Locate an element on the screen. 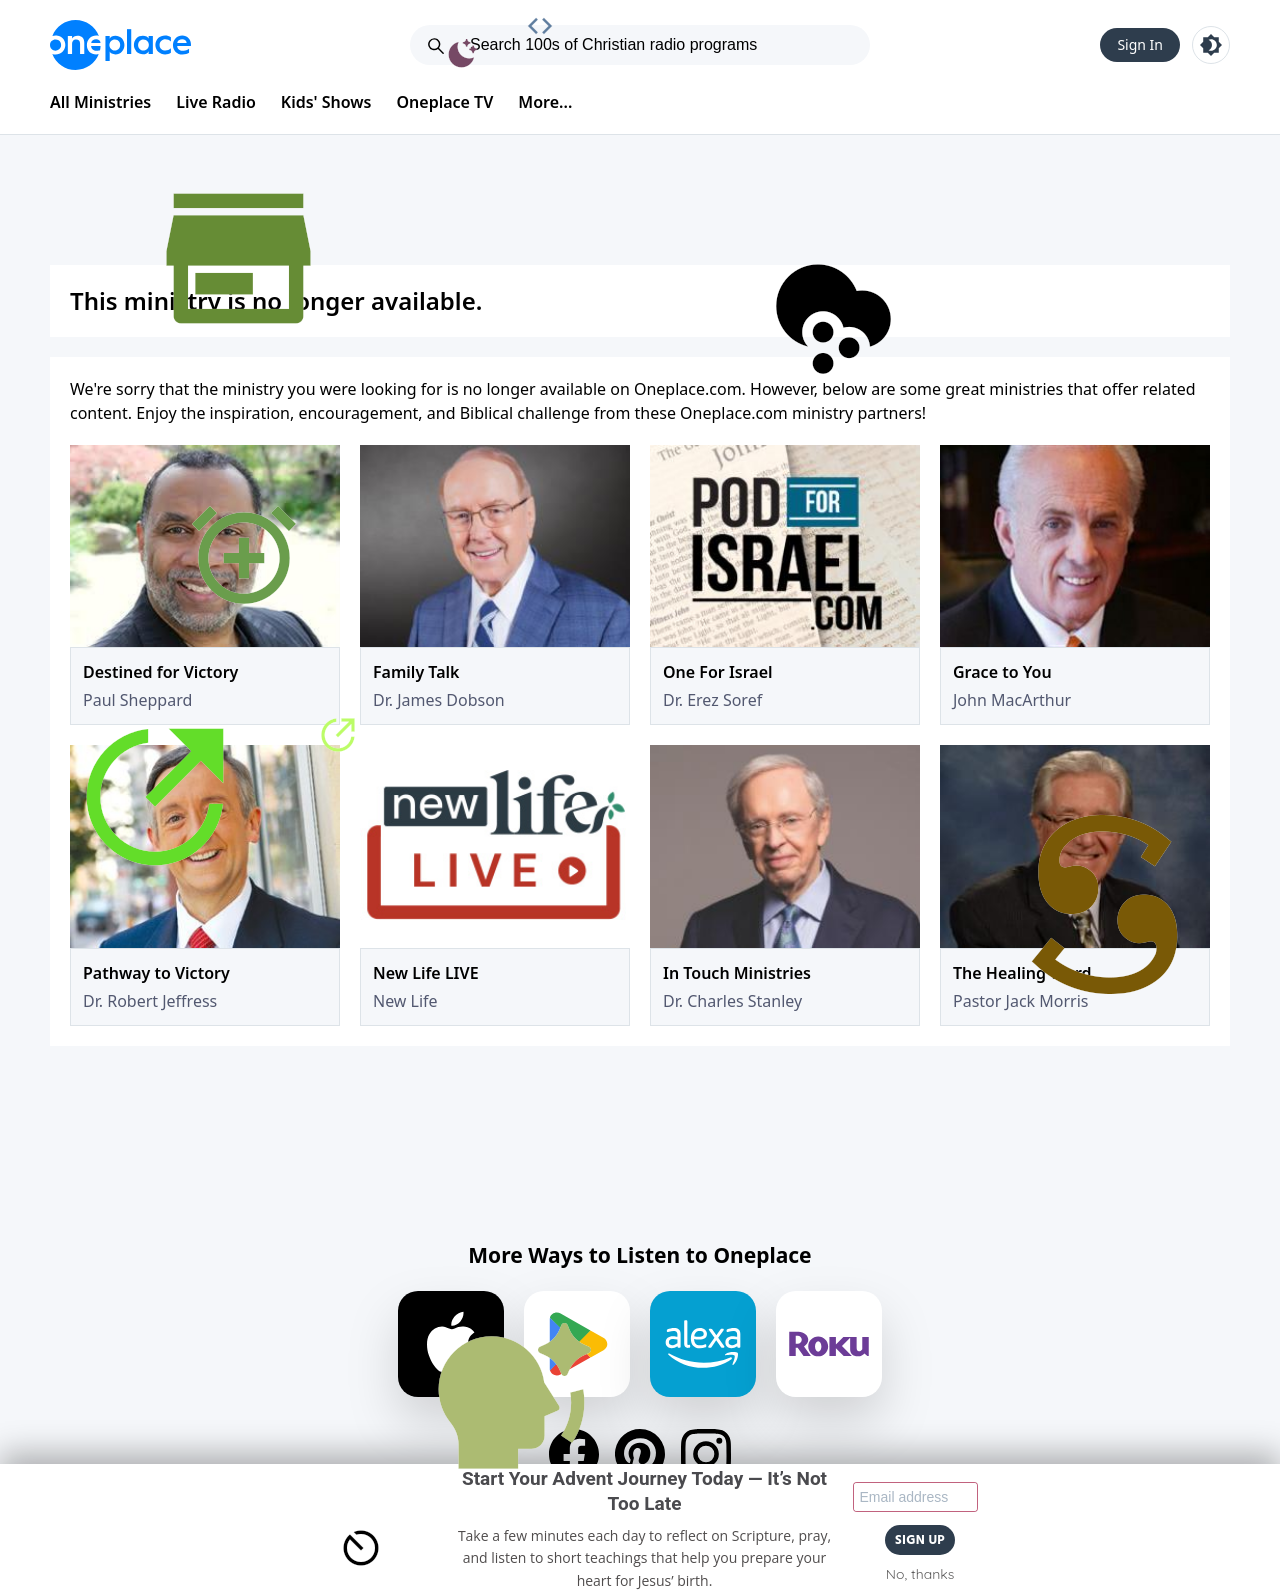 The width and height of the screenshot is (1280, 1595). access speak ai voice assistant is located at coordinates (511, 1402).